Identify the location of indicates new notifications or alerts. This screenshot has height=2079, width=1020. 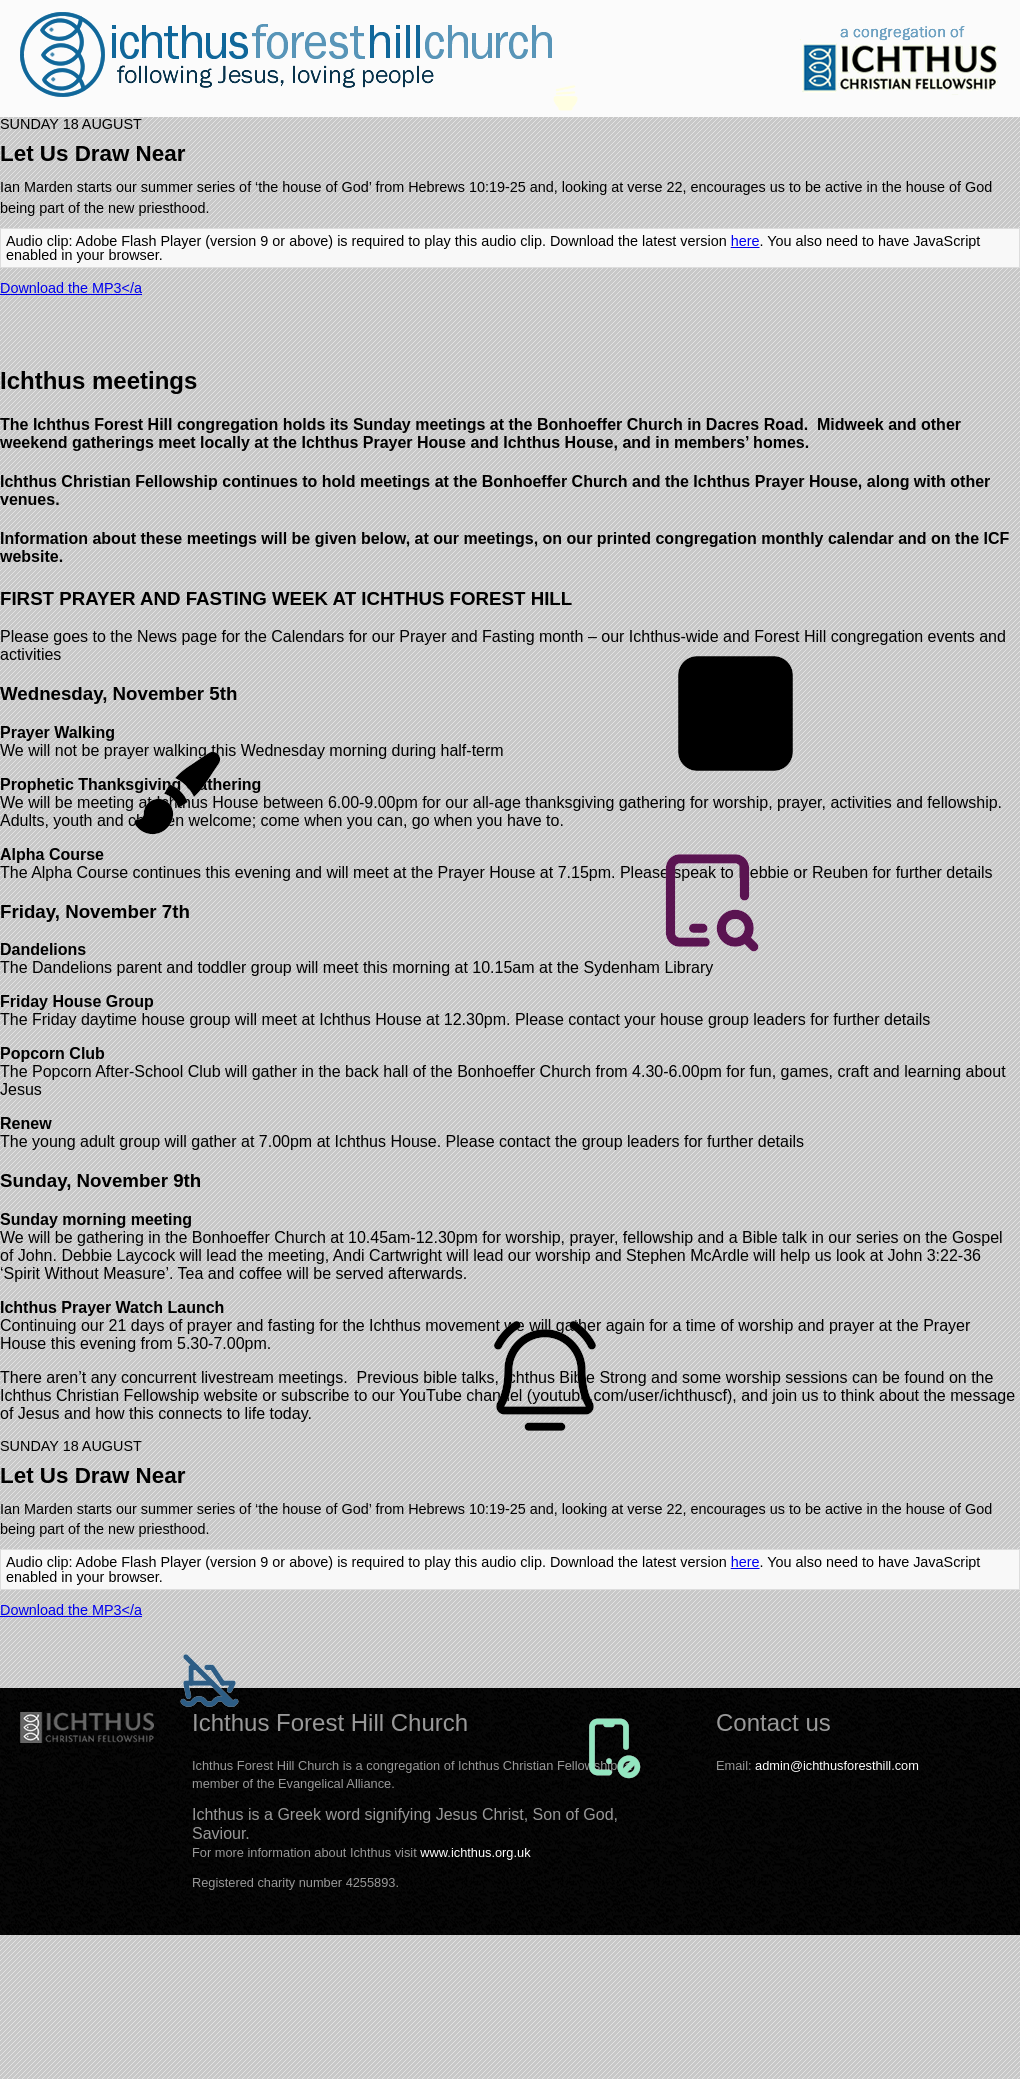
(545, 1378).